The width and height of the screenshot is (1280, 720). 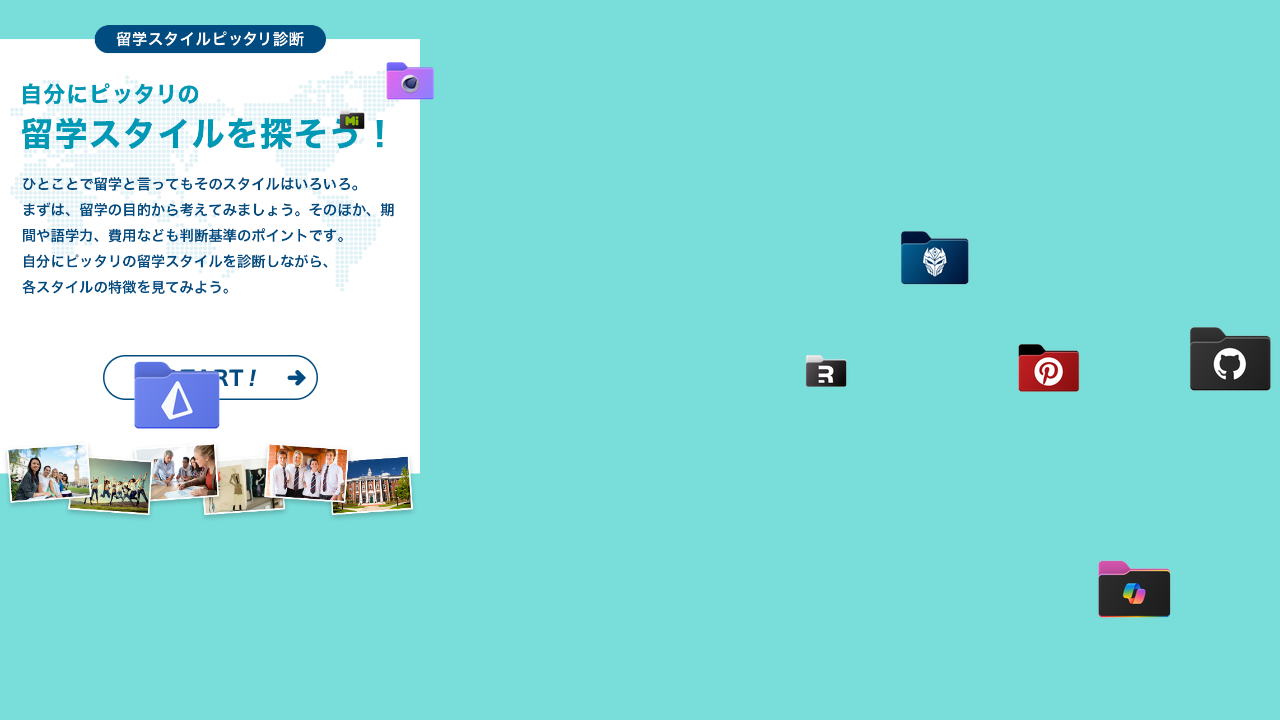 What do you see at coordinates (352, 120) in the screenshot?
I see `open misskey files folder` at bounding box center [352, 120].